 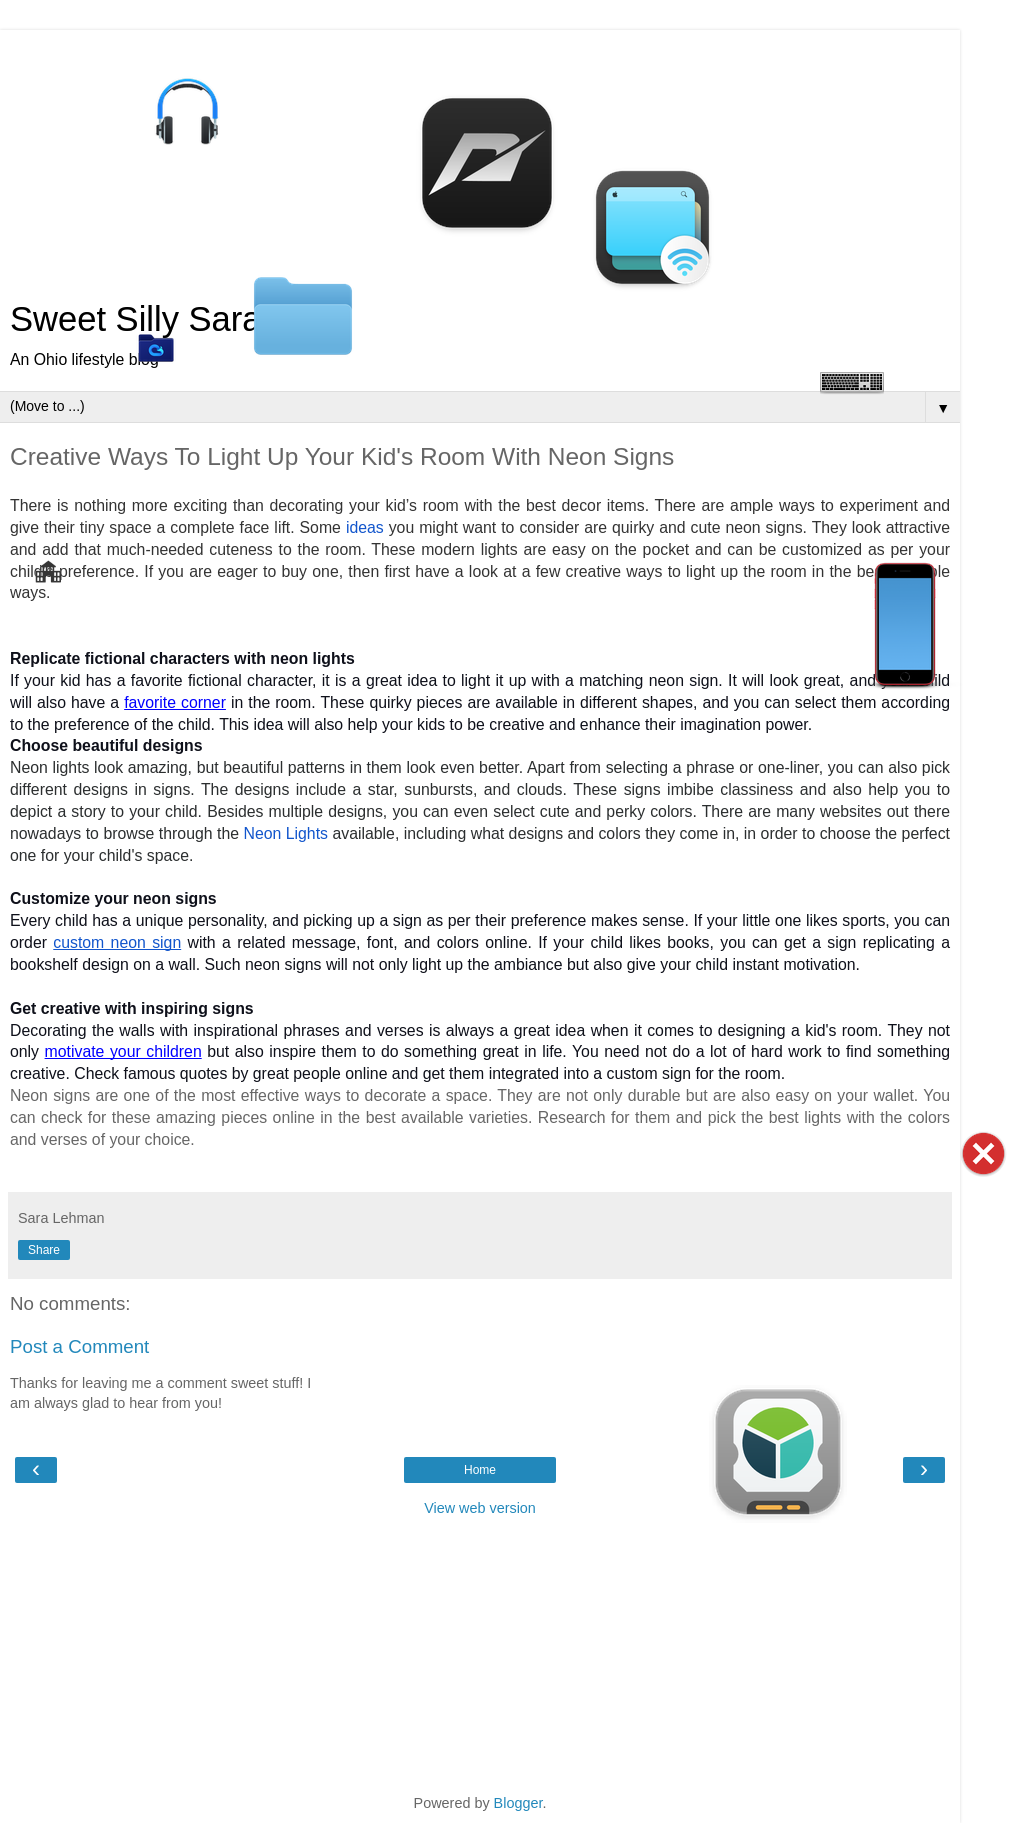 What do you see at coordinates (778, 1454) in the screenshot?
I see `open disk partitioning utility` at bounding box center [778, 1454].